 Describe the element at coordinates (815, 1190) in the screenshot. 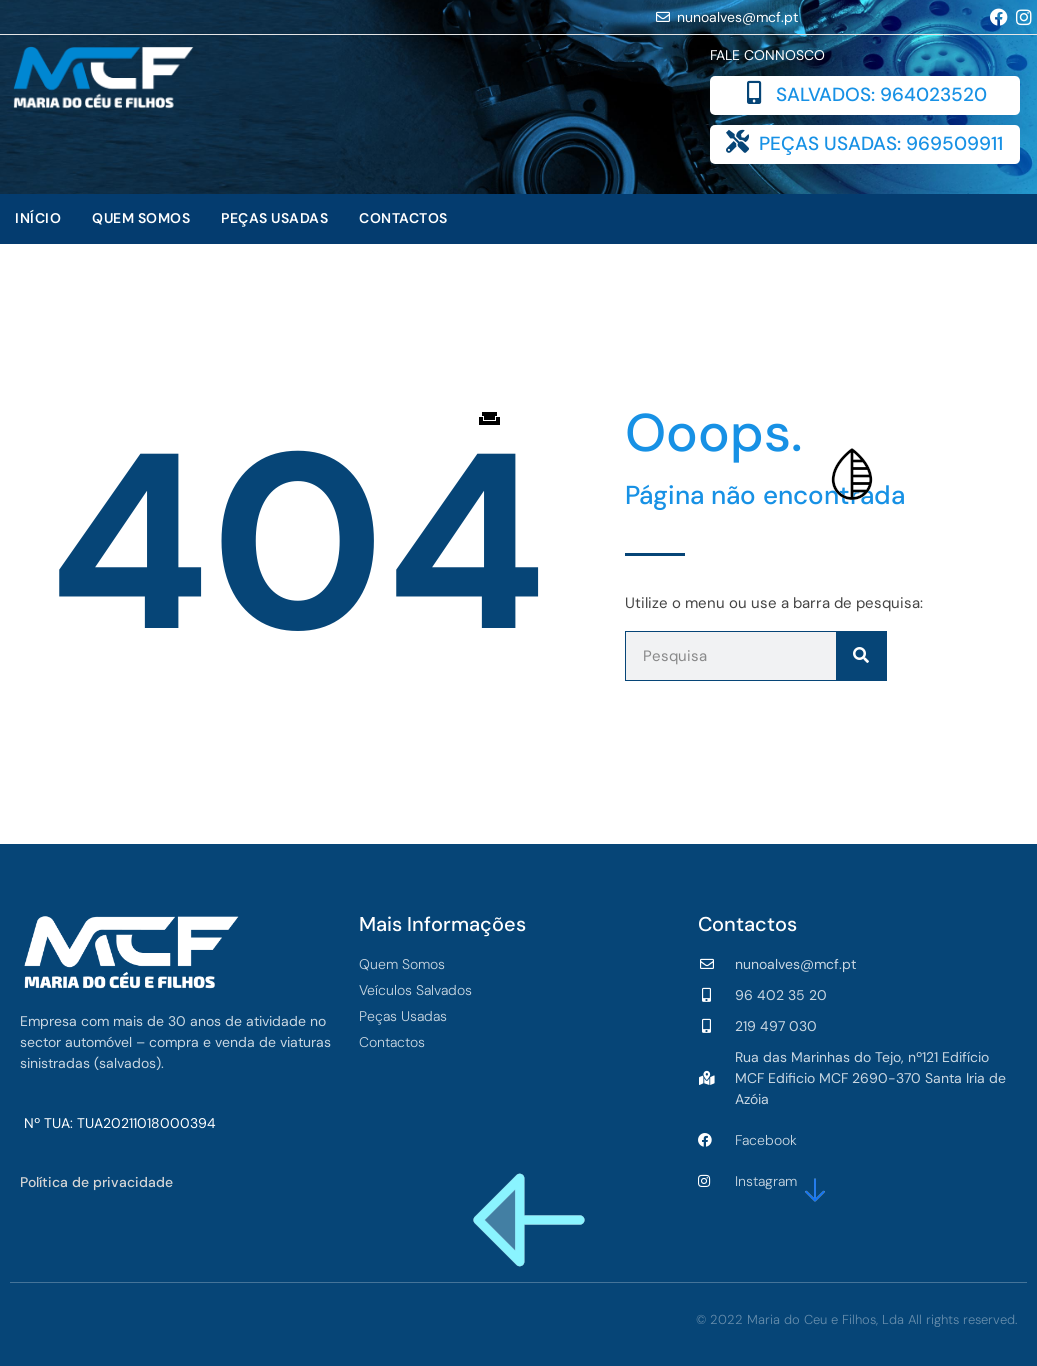

I see `scroll down or view more content` at that location.